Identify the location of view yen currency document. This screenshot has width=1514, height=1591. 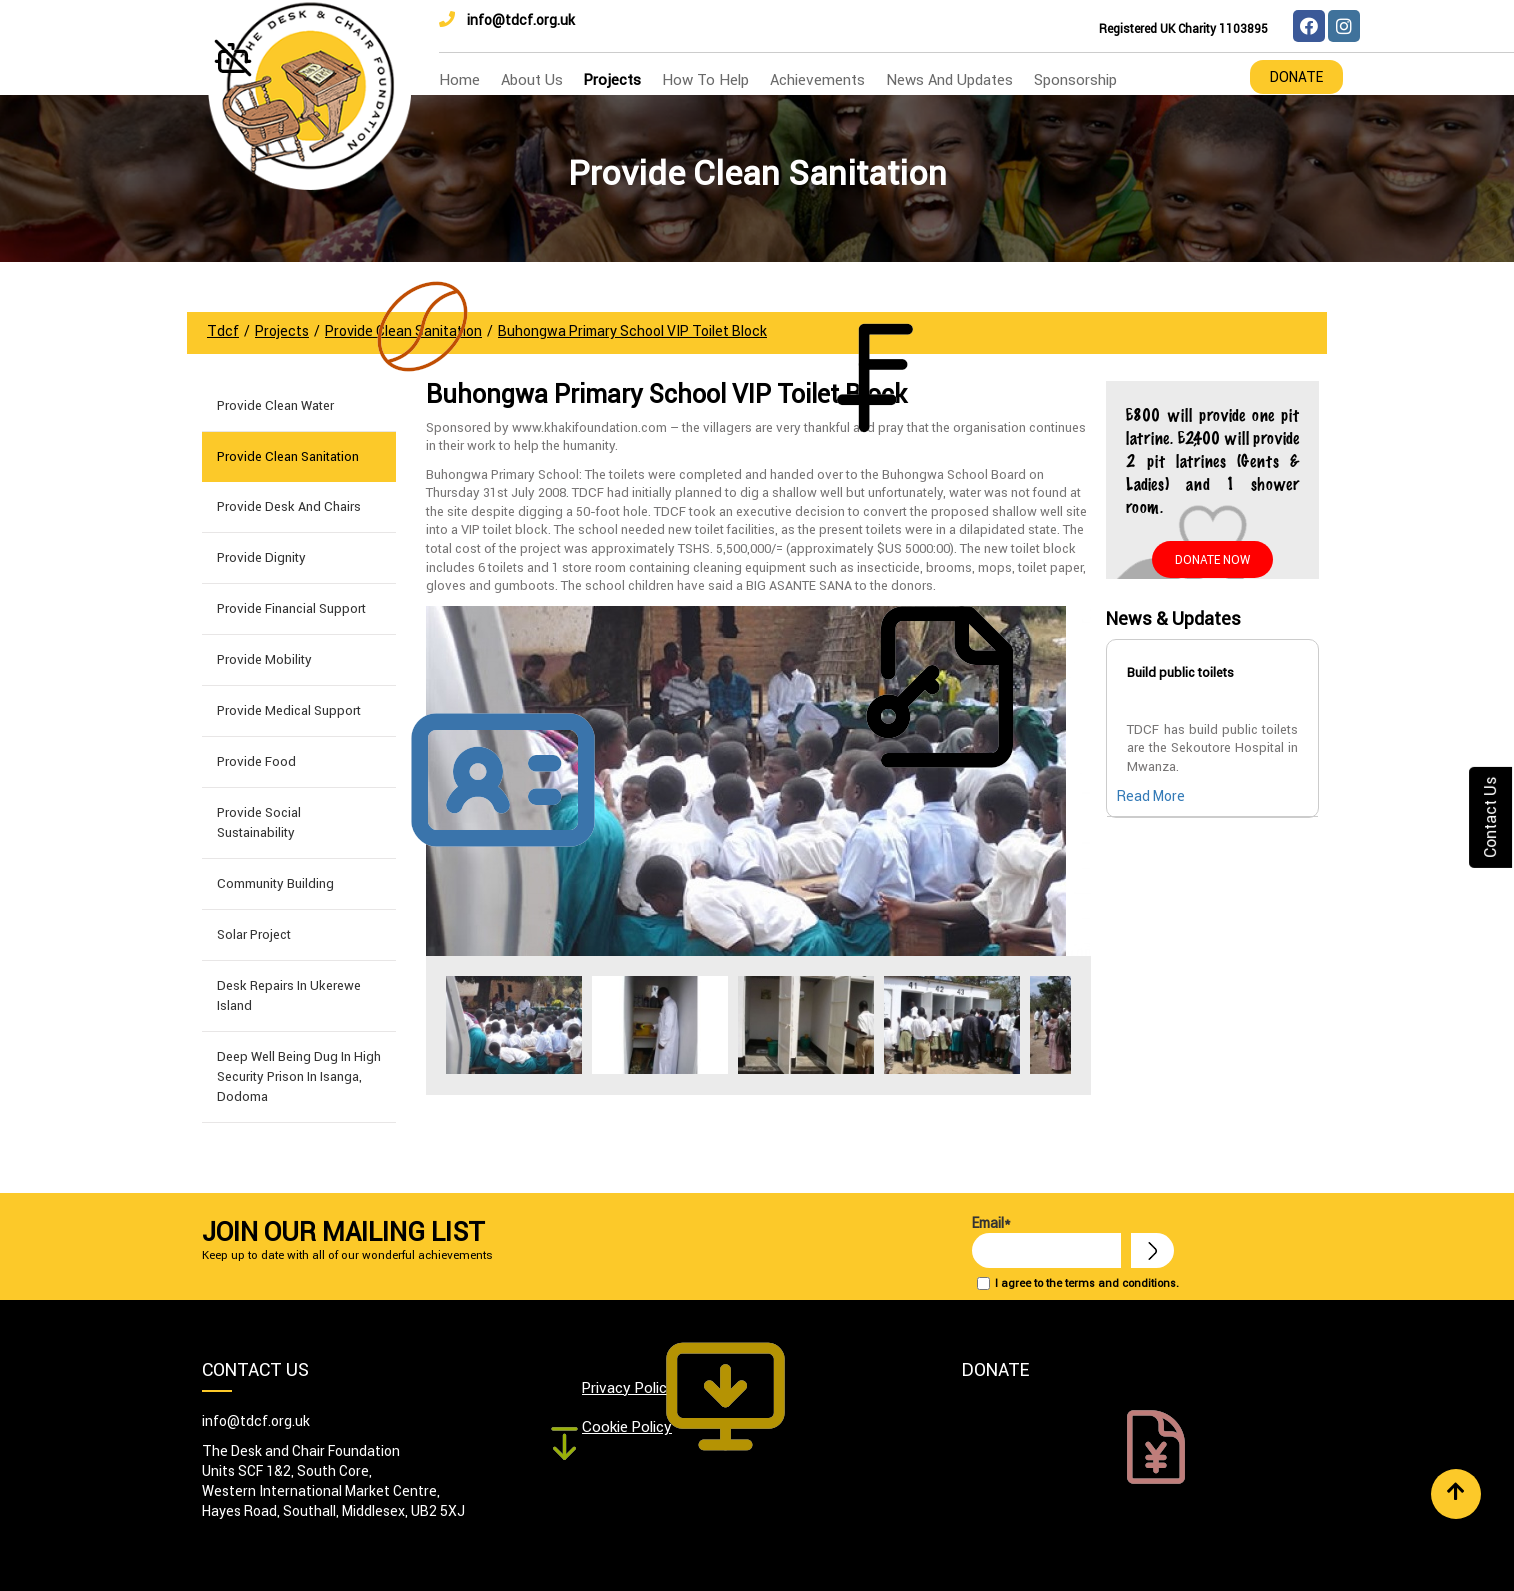
(1156, 1447).